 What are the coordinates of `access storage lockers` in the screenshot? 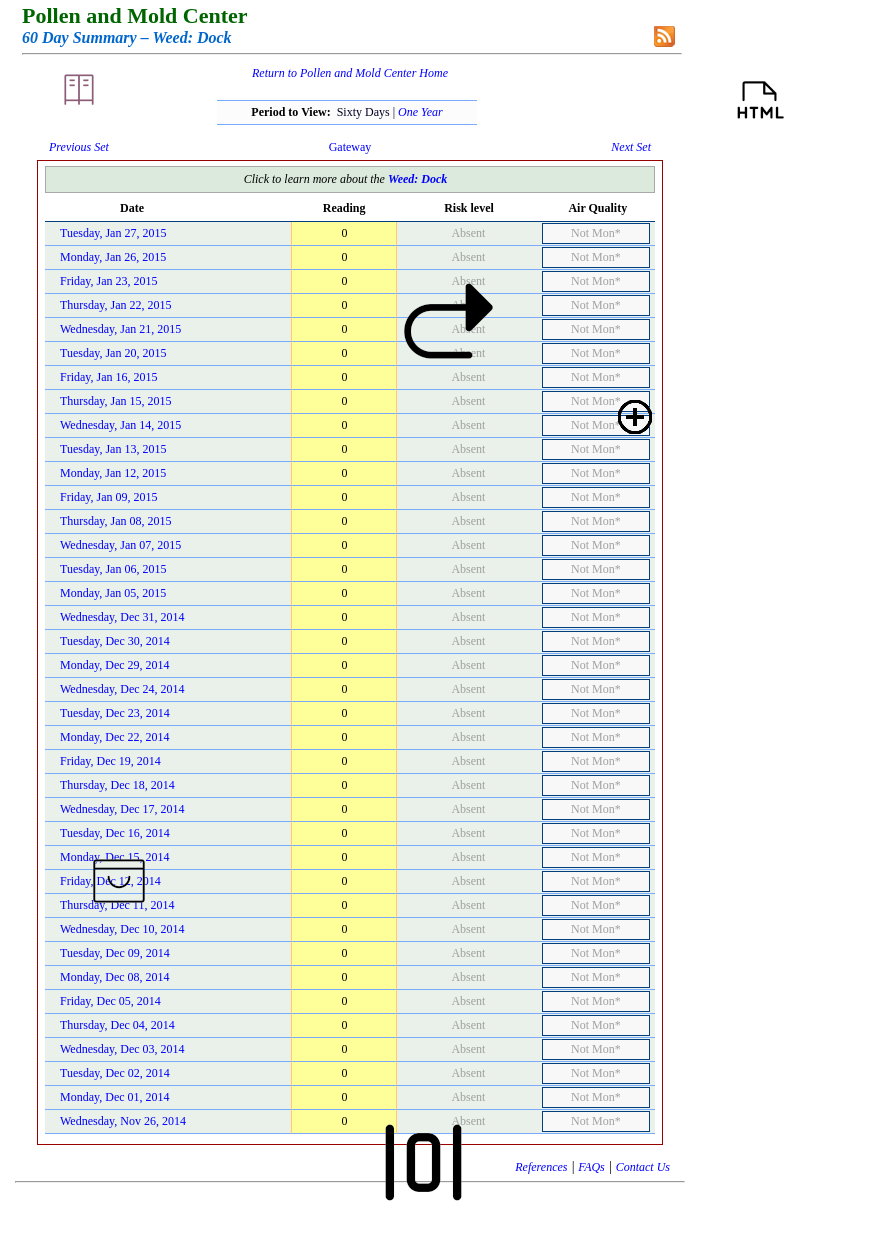 It's located at (79, 89).